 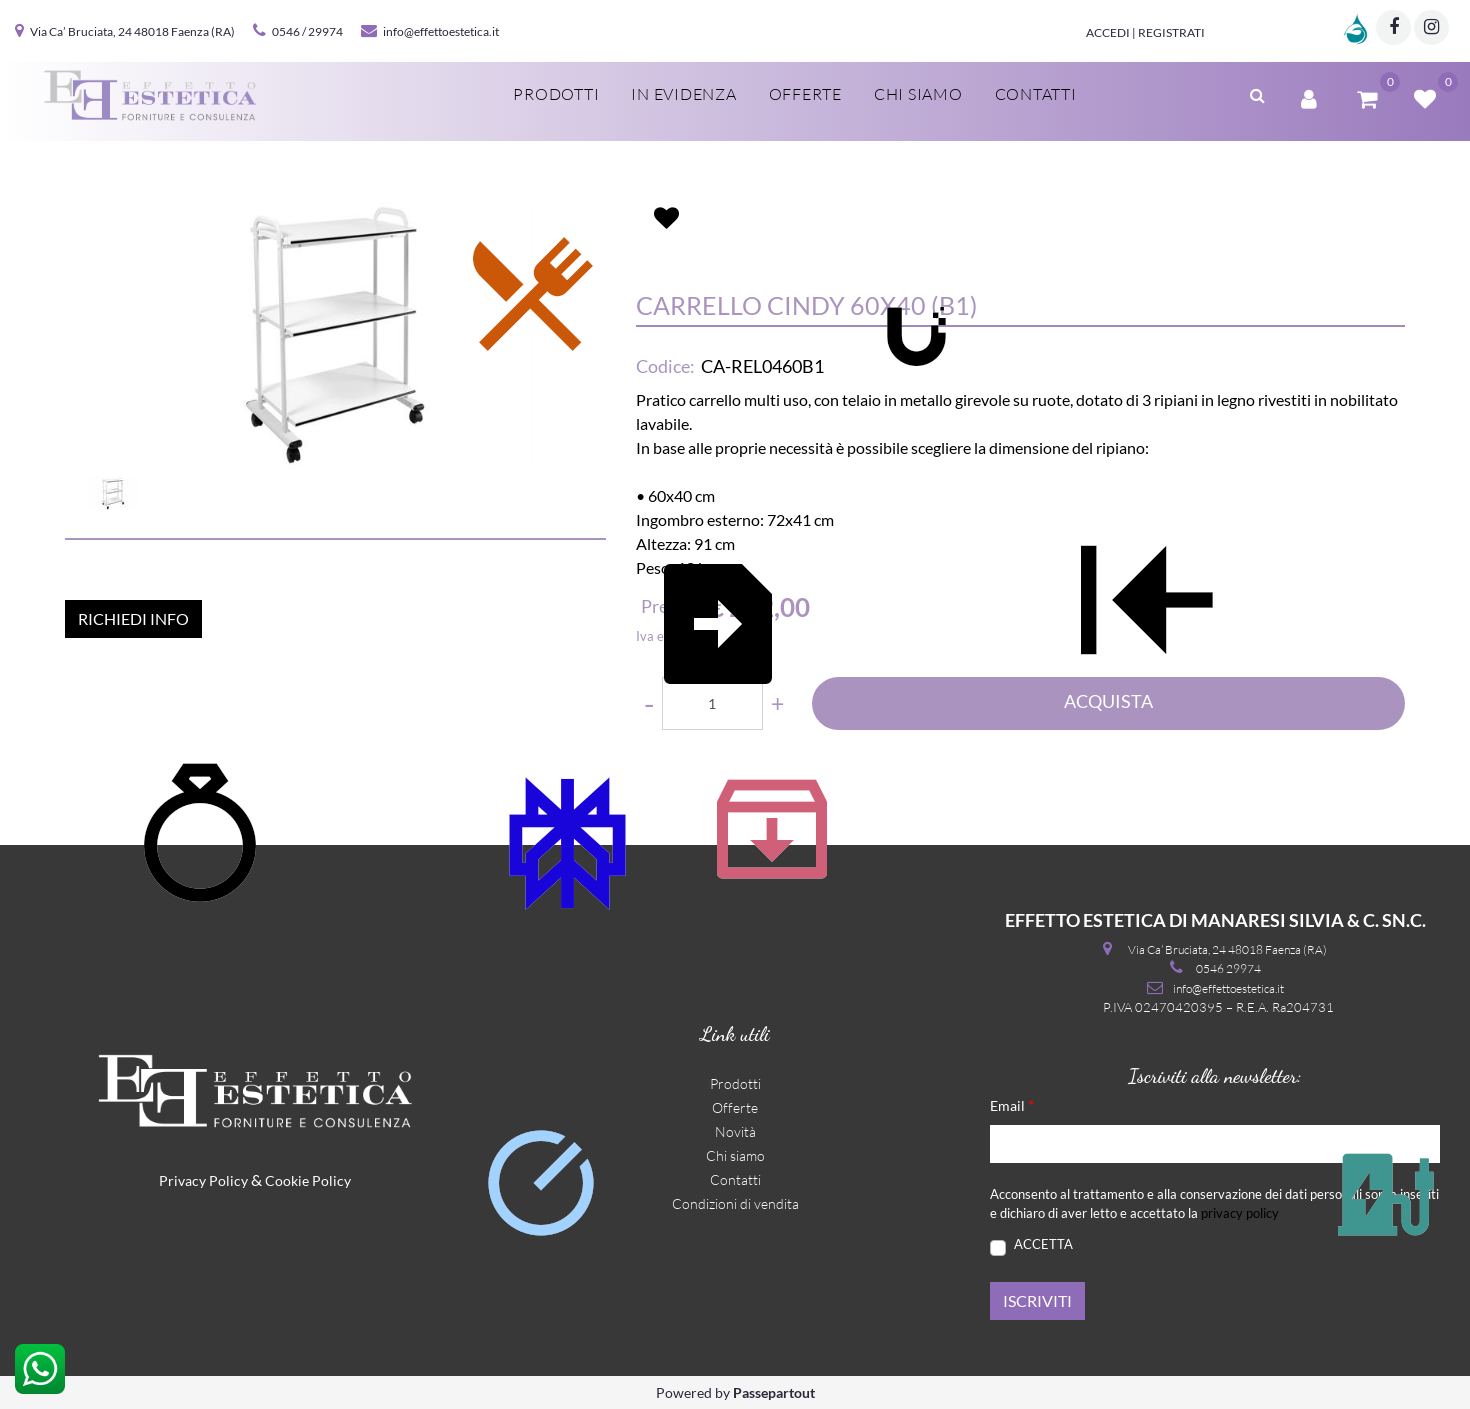 I want to click on access navigation or compass features, so click(x=541, y=1183).